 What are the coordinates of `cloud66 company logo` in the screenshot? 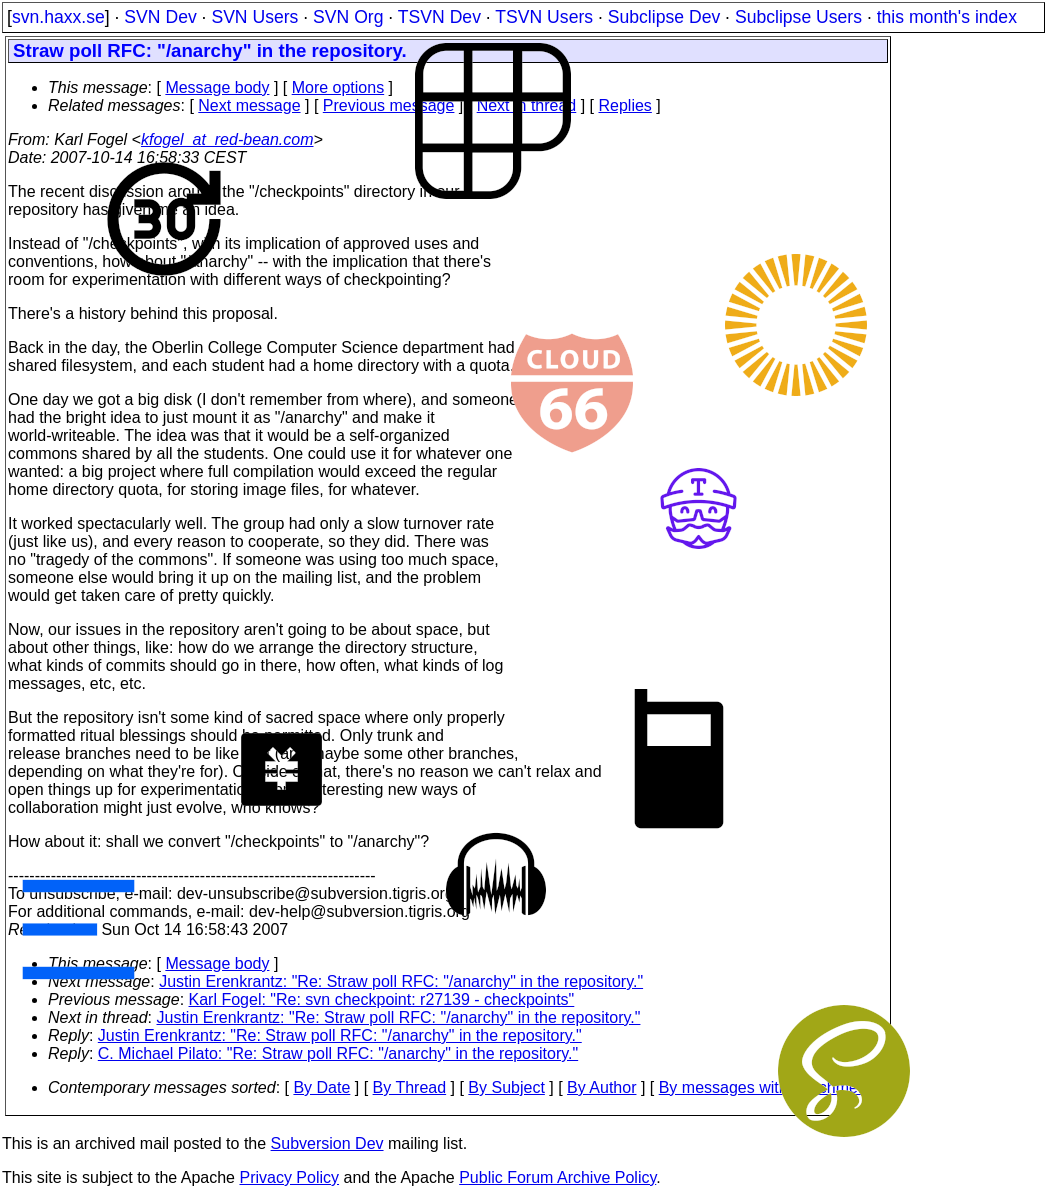 It's located at (572, 393).